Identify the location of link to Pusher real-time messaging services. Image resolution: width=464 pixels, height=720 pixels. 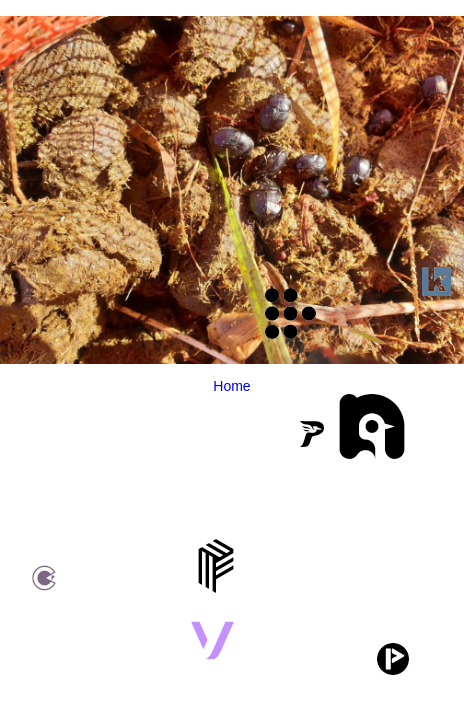
(216, 566).